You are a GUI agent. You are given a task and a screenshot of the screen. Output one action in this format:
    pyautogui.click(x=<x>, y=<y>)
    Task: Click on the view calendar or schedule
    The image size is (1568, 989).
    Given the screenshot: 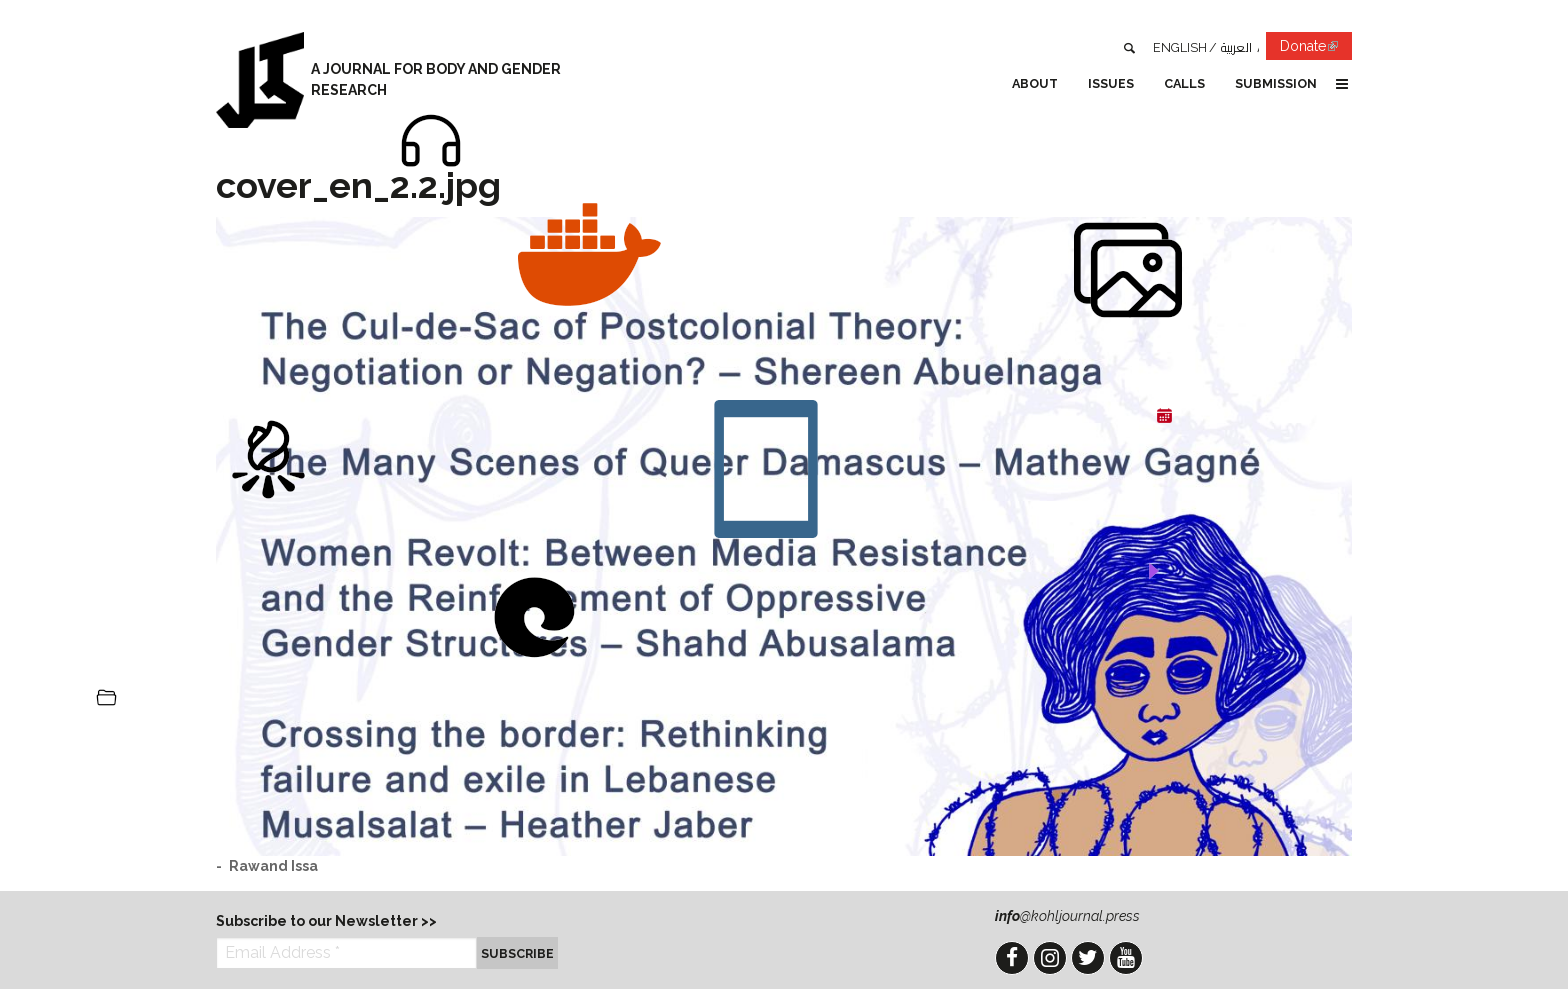 What is the action you would take?
    pyautogui.click(x=1164, y=415)
    